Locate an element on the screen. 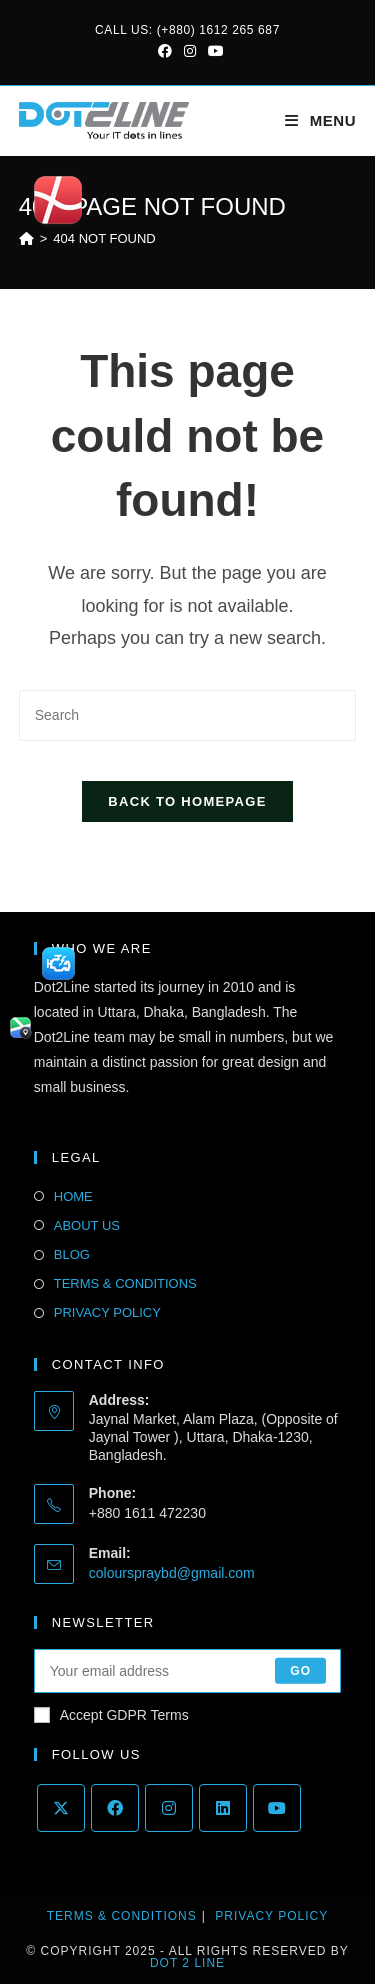  open wineglass app for managing wine/windows applications is located at coordinates (58, 200).